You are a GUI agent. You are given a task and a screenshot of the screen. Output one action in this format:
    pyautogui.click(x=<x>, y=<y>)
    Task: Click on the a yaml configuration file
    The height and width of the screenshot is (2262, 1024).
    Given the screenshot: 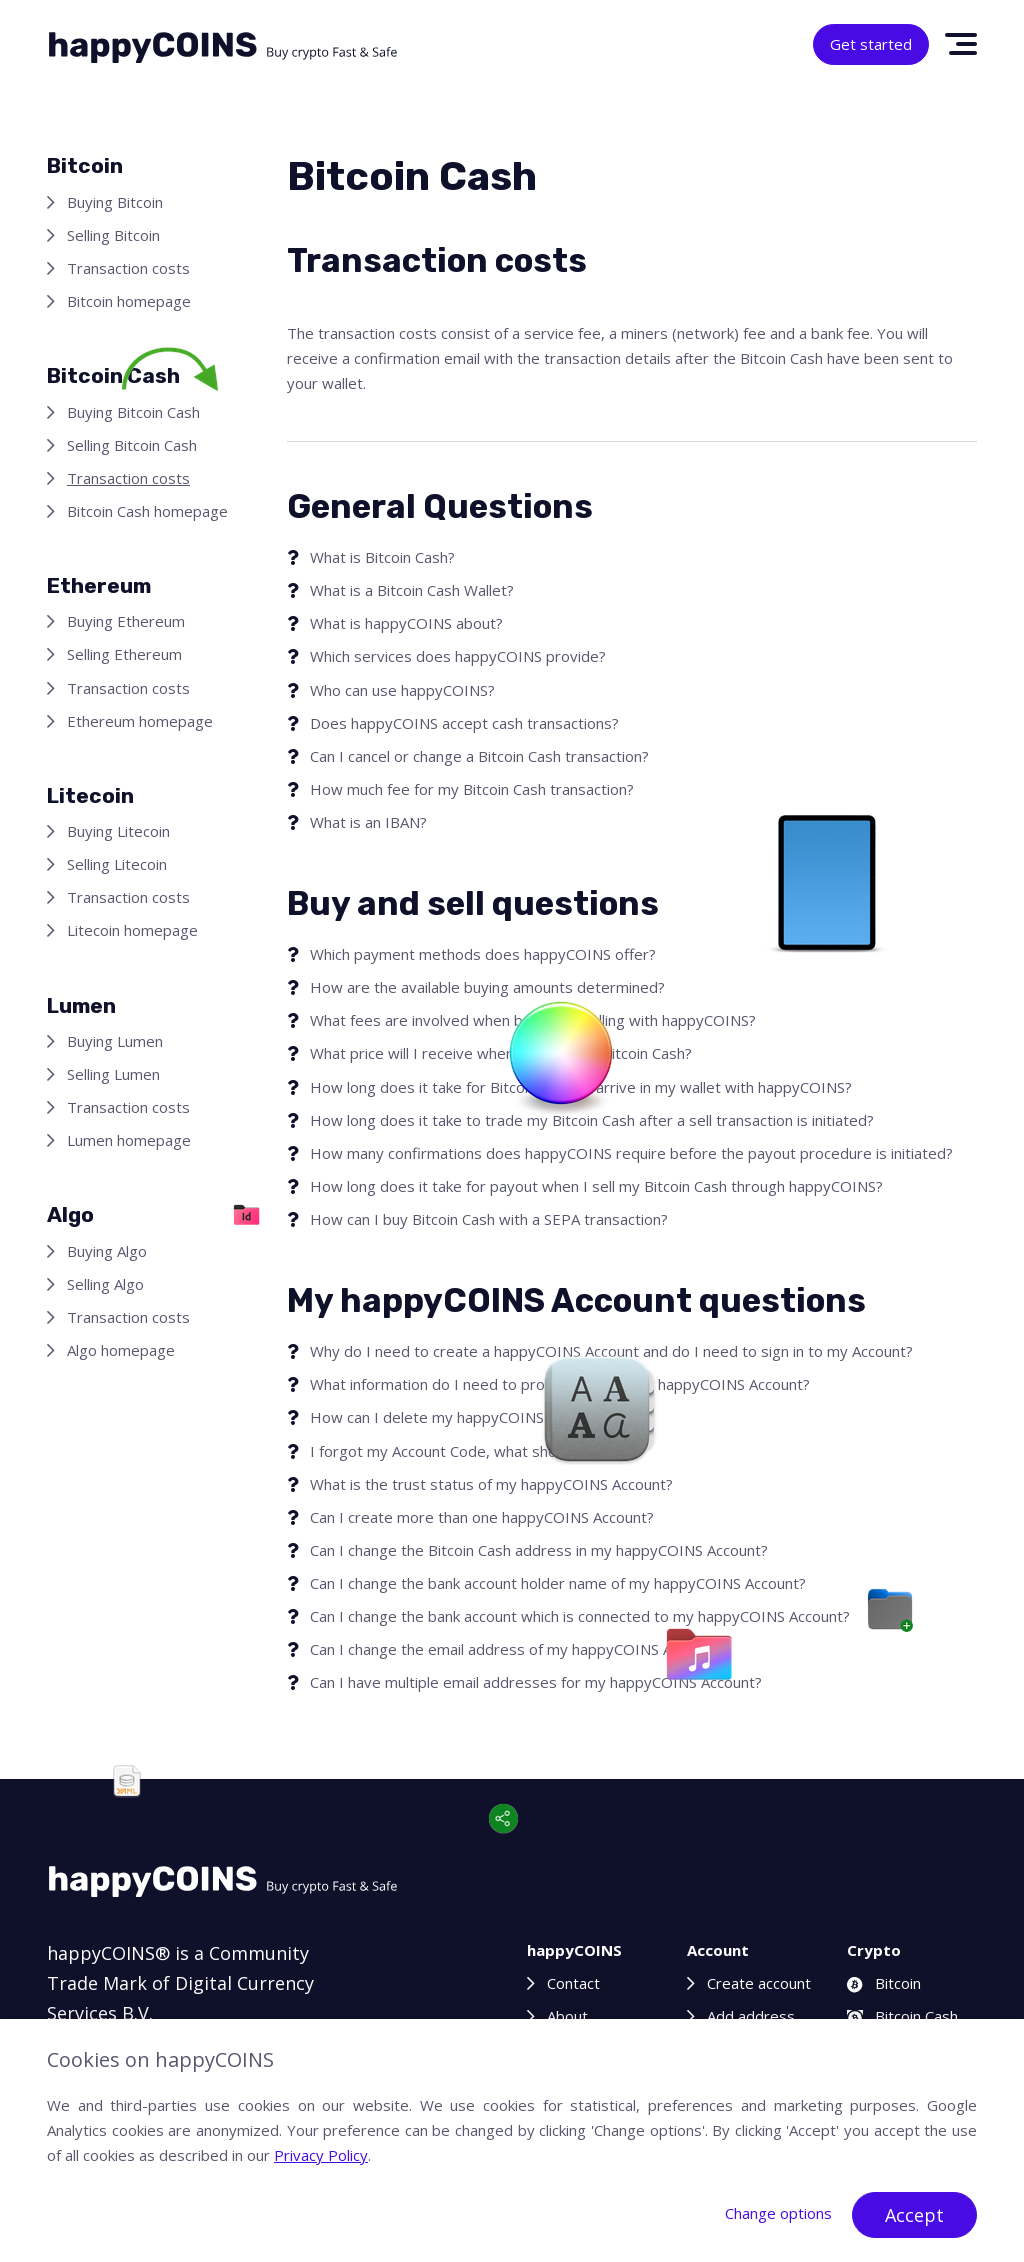 What is the action you would take?
    pyautogui.click(x=127, y=1781)
    